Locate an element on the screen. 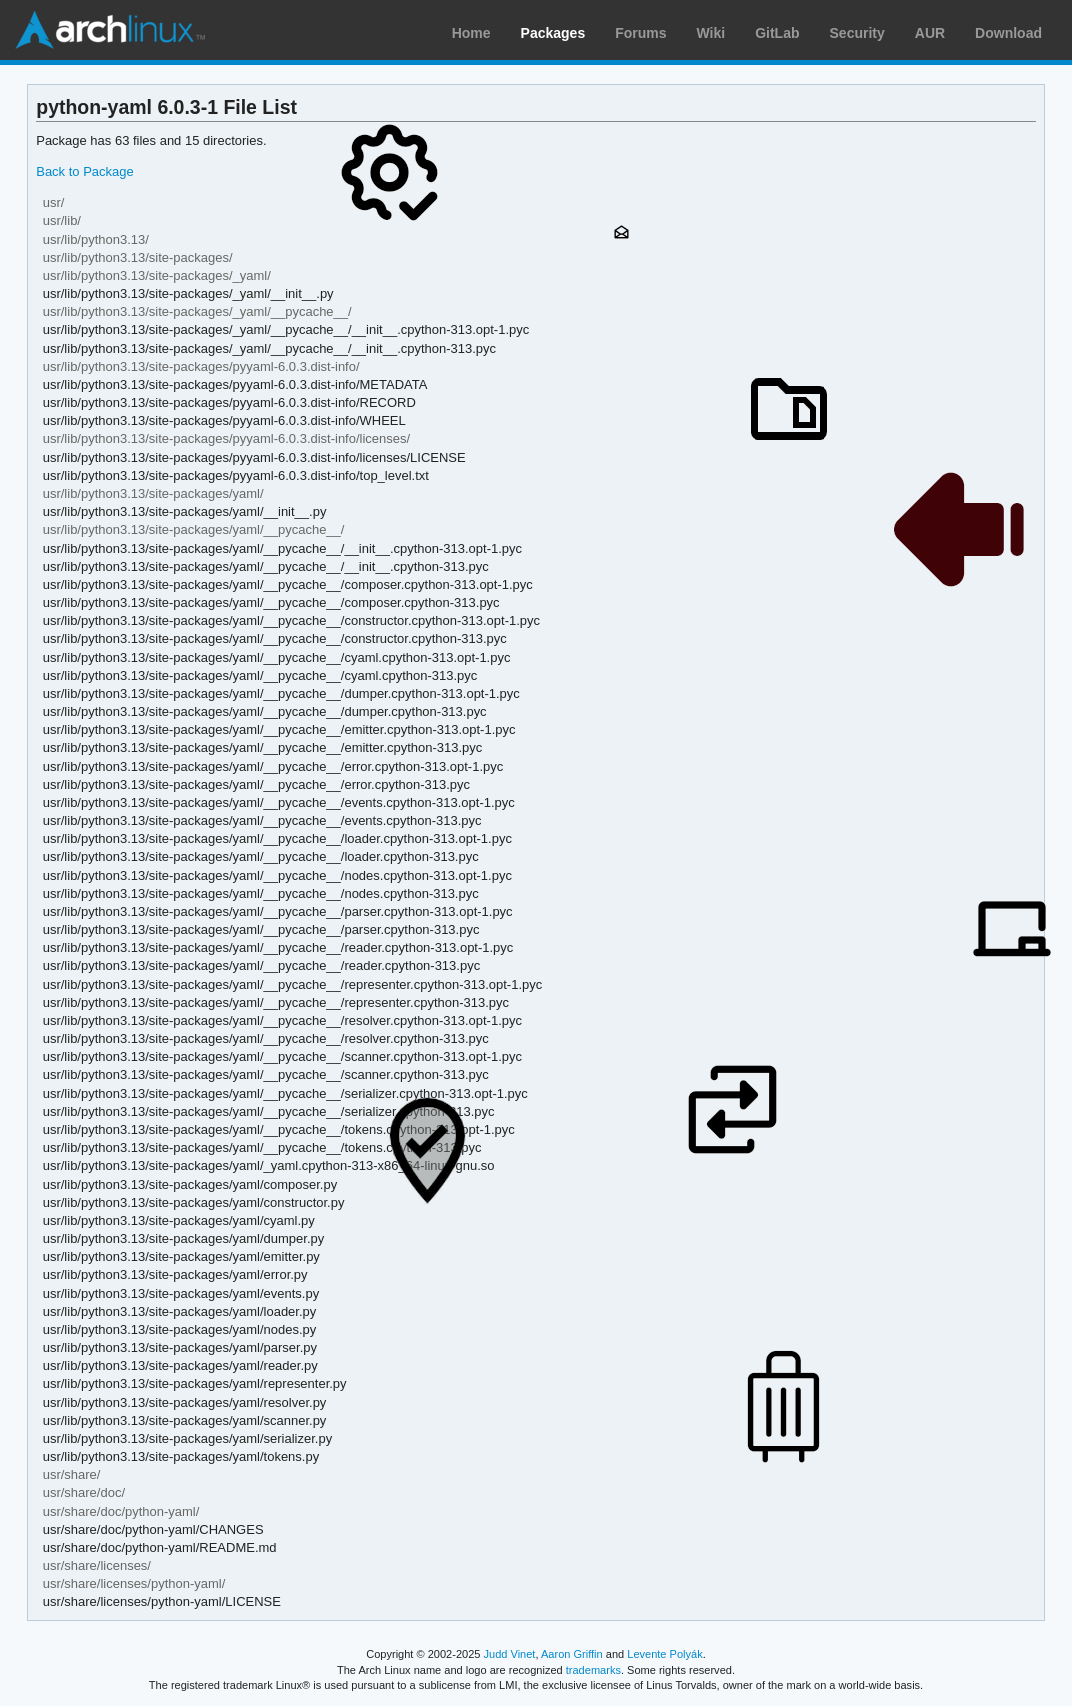 The height and width of the screenshot is (1706, 1072). swap or exchange items is located at coordinates (732, 1109).